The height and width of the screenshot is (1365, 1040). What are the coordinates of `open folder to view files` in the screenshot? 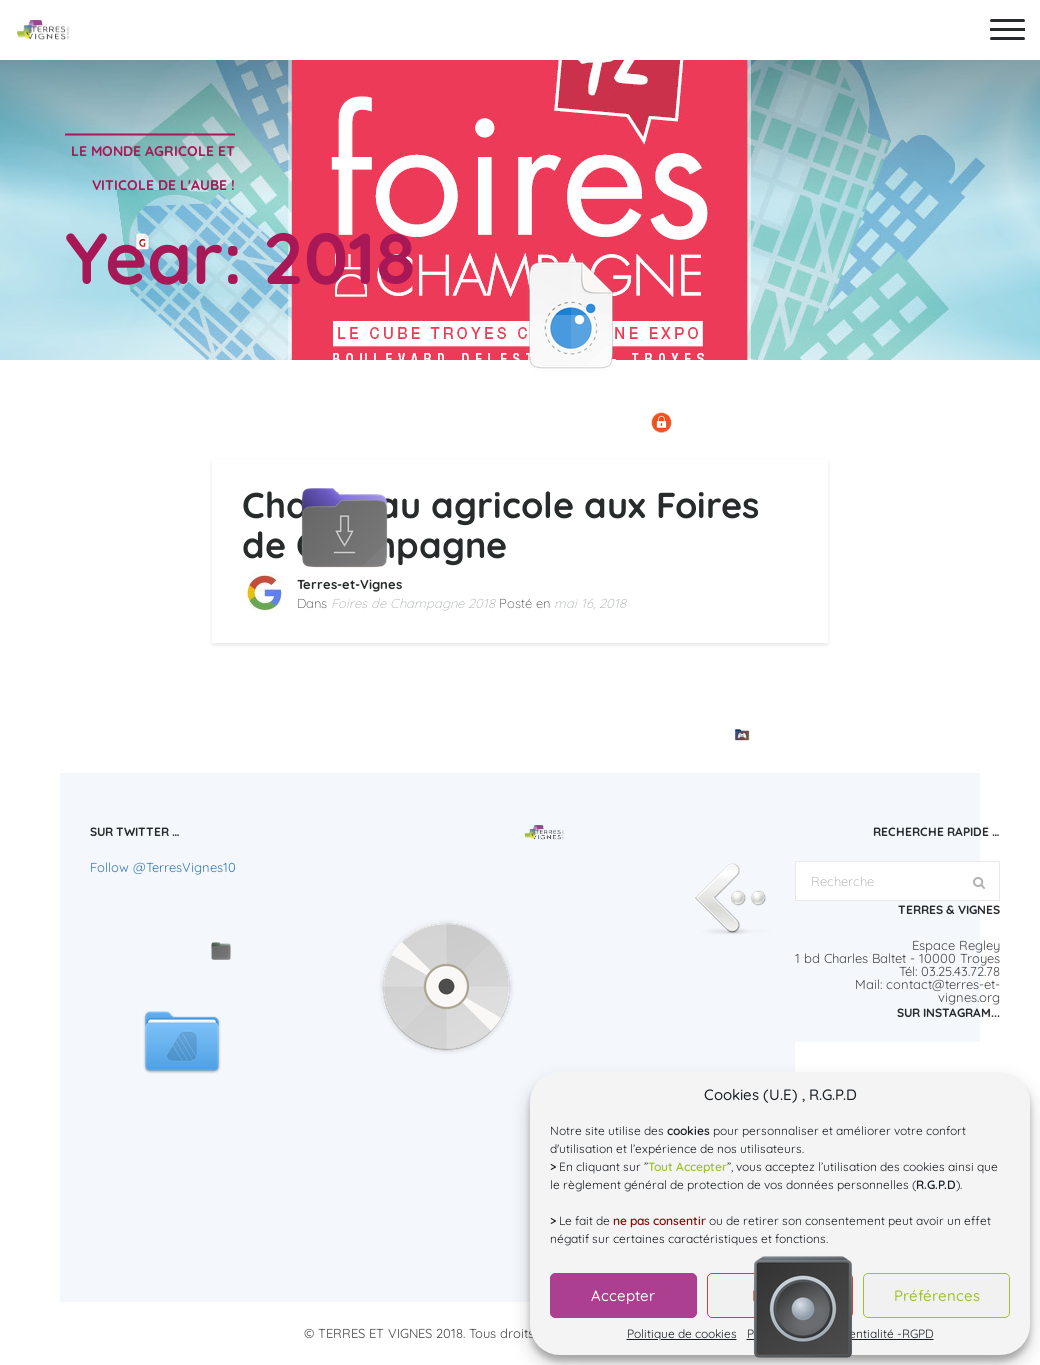 It's located at (221, 951).